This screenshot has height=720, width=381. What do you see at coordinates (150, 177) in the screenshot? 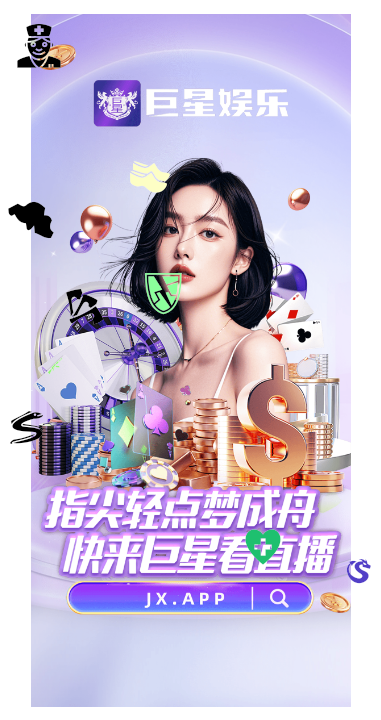
I see `wooden clogs footwear item in a game inventory` at bounding box center [150, 177].